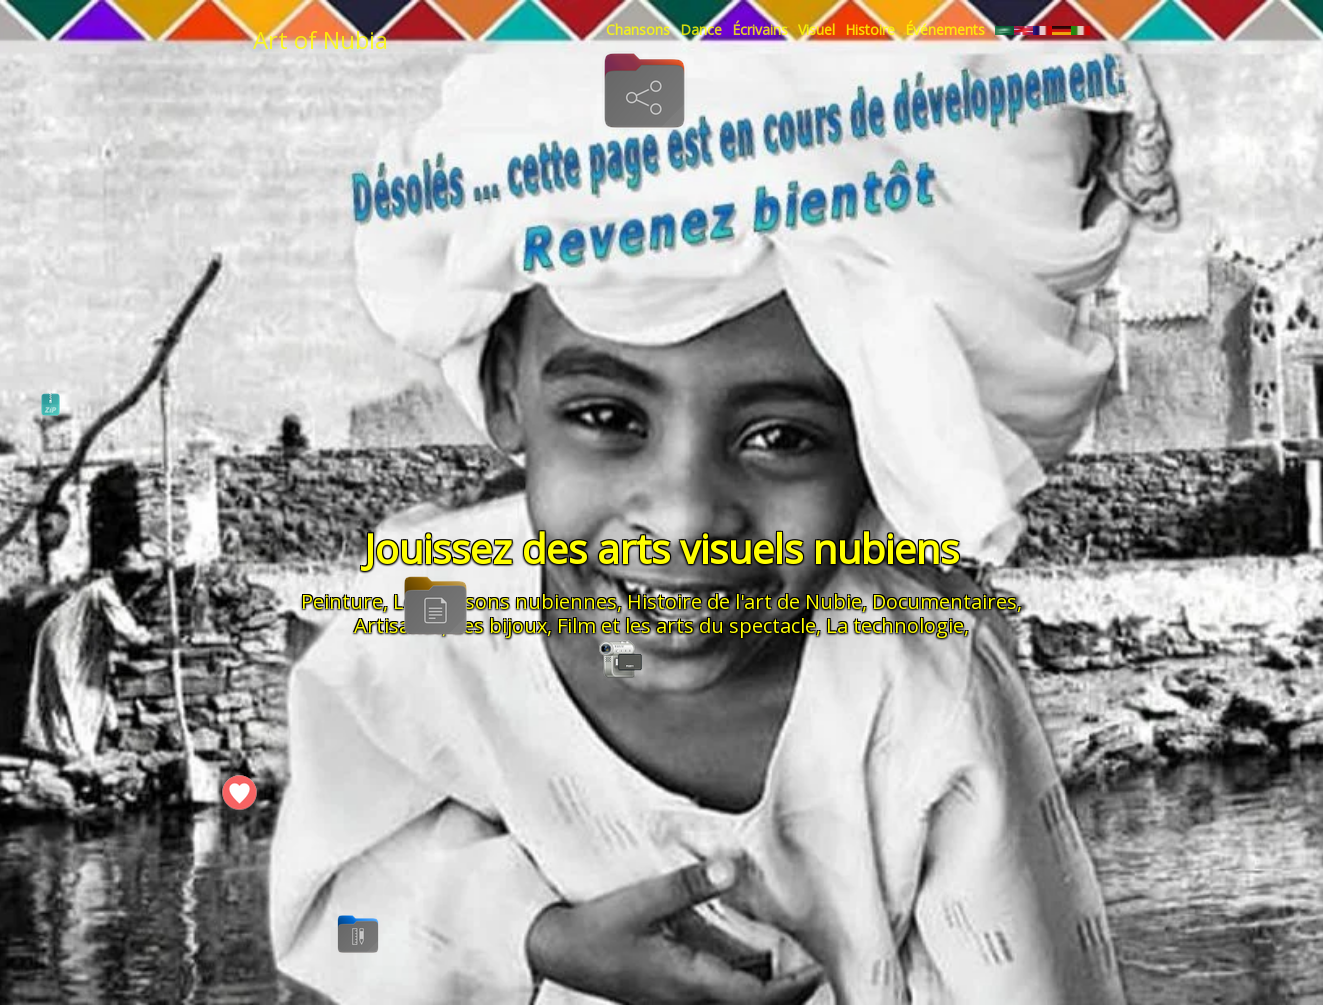 The width and height of the screenshot is (1323, 1005). Describe the element at coordinates (435, 605) in the screenshot. I see `open your documents folder` at that location.